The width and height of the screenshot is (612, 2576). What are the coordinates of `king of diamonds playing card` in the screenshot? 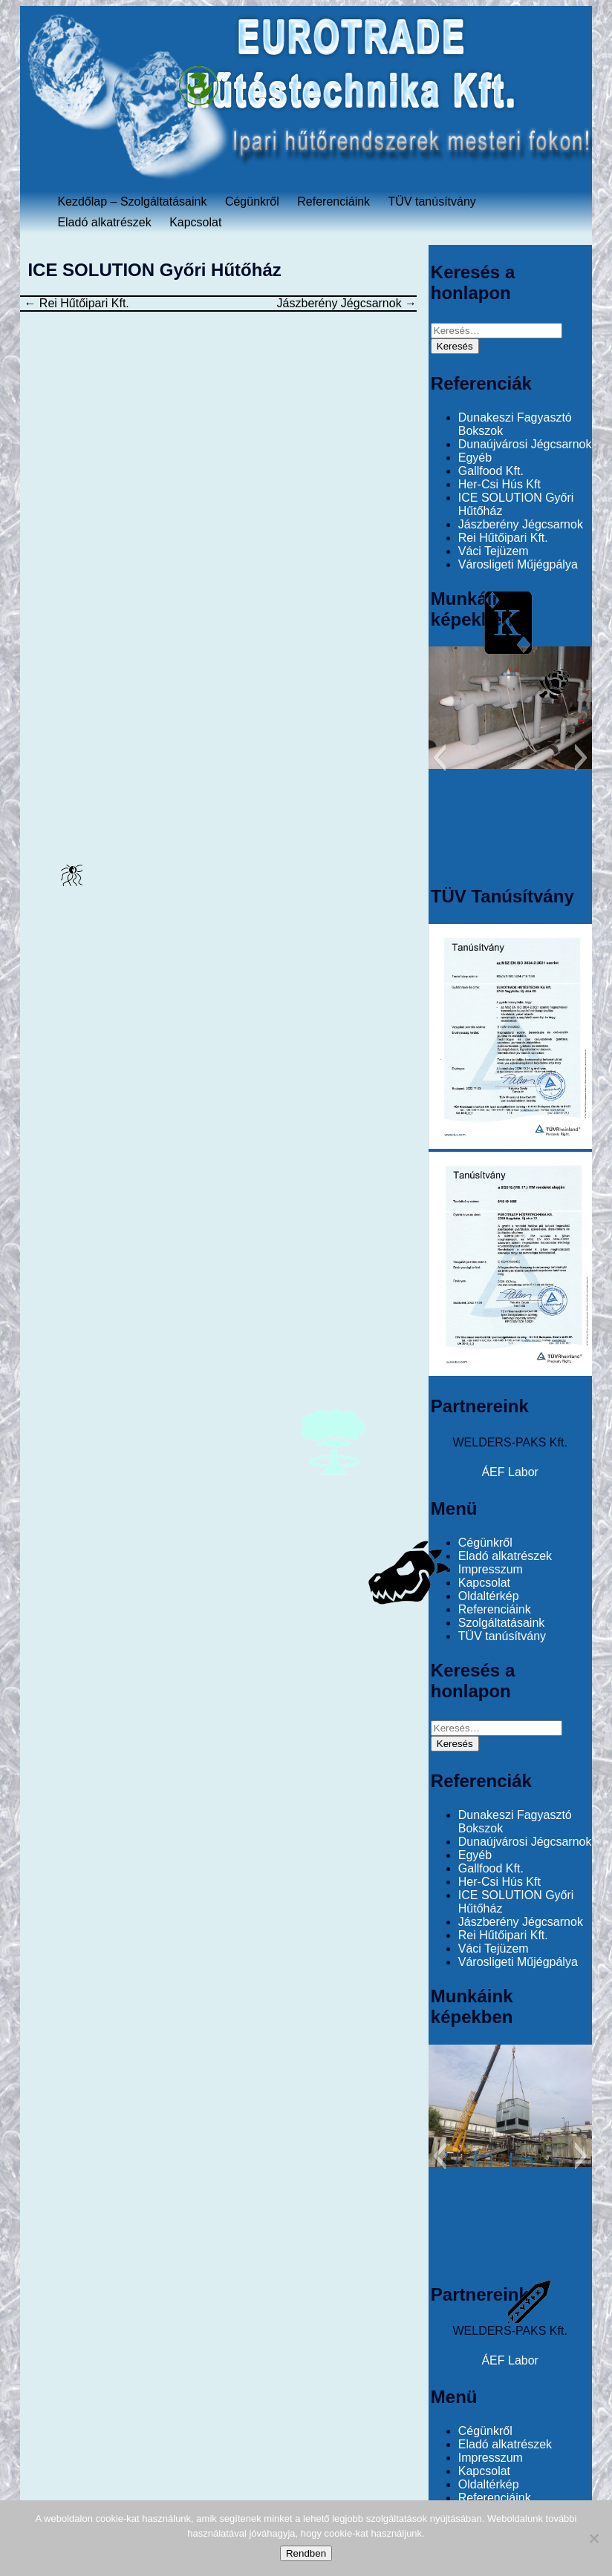 It's located at (508, 623).